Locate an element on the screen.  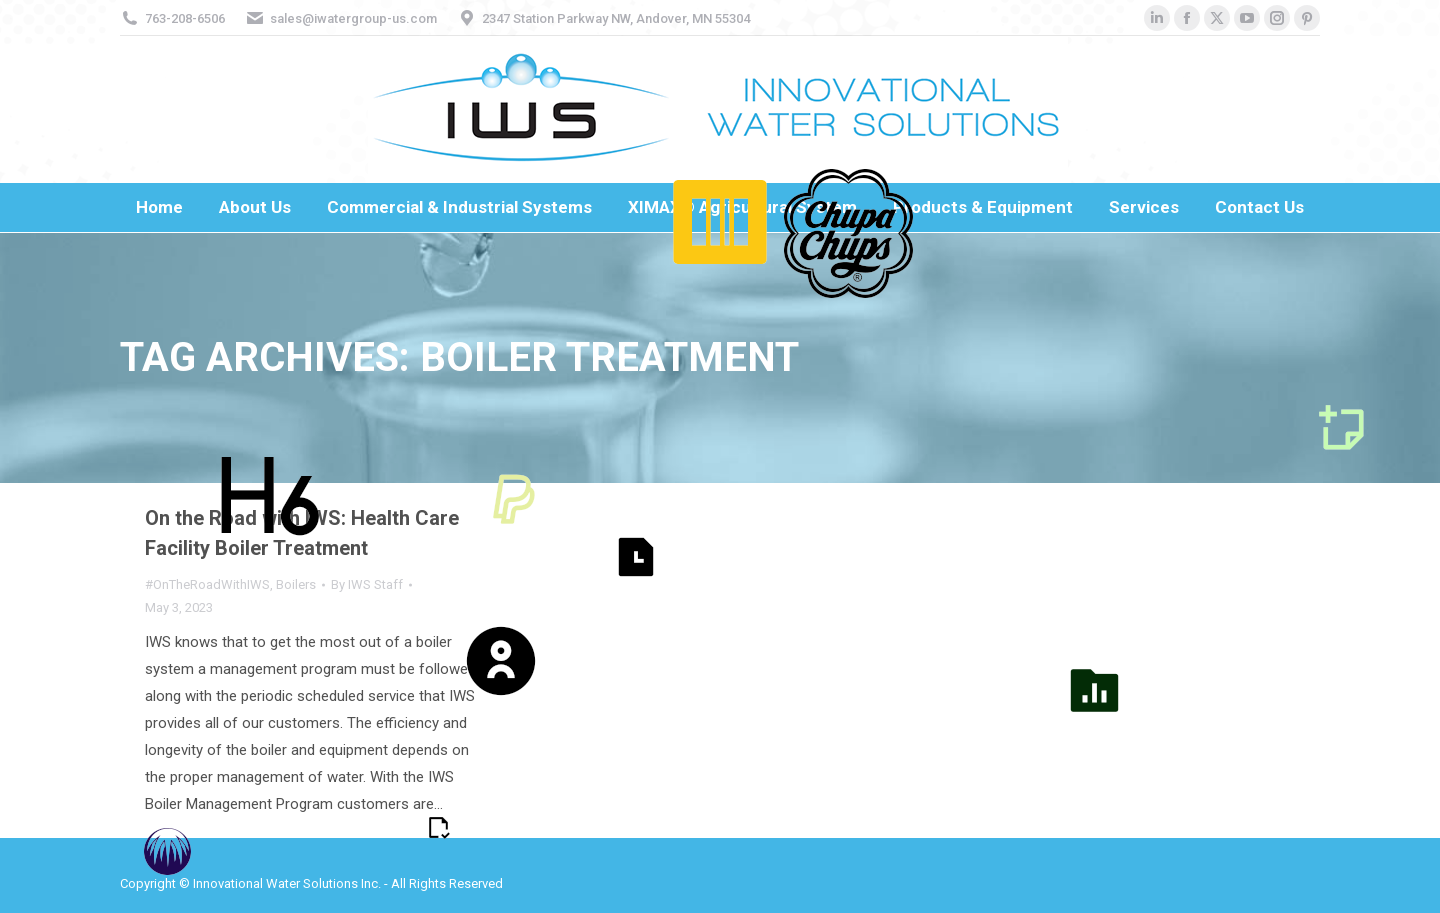
open analytics or reports folder is located at coordinates (1094, 690).